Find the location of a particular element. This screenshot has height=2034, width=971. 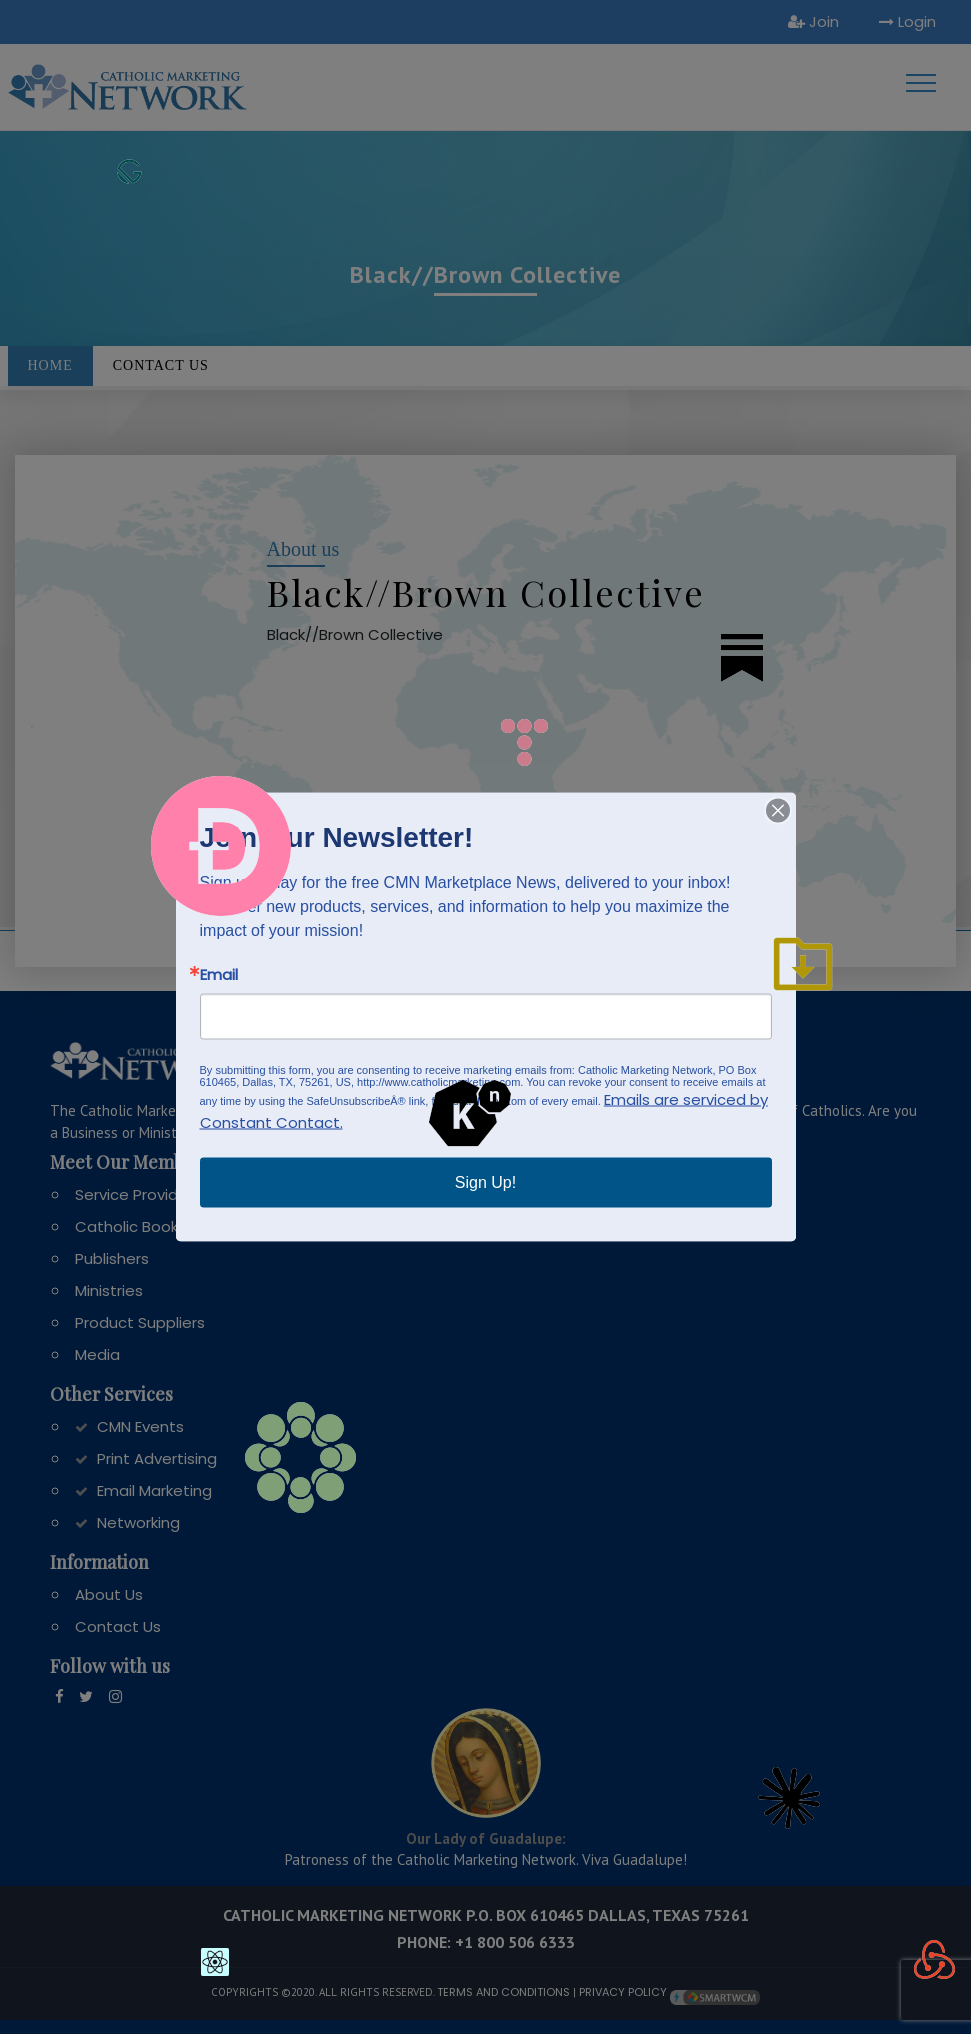

knative serverless platform logo is located at coordinates (470, 1113).